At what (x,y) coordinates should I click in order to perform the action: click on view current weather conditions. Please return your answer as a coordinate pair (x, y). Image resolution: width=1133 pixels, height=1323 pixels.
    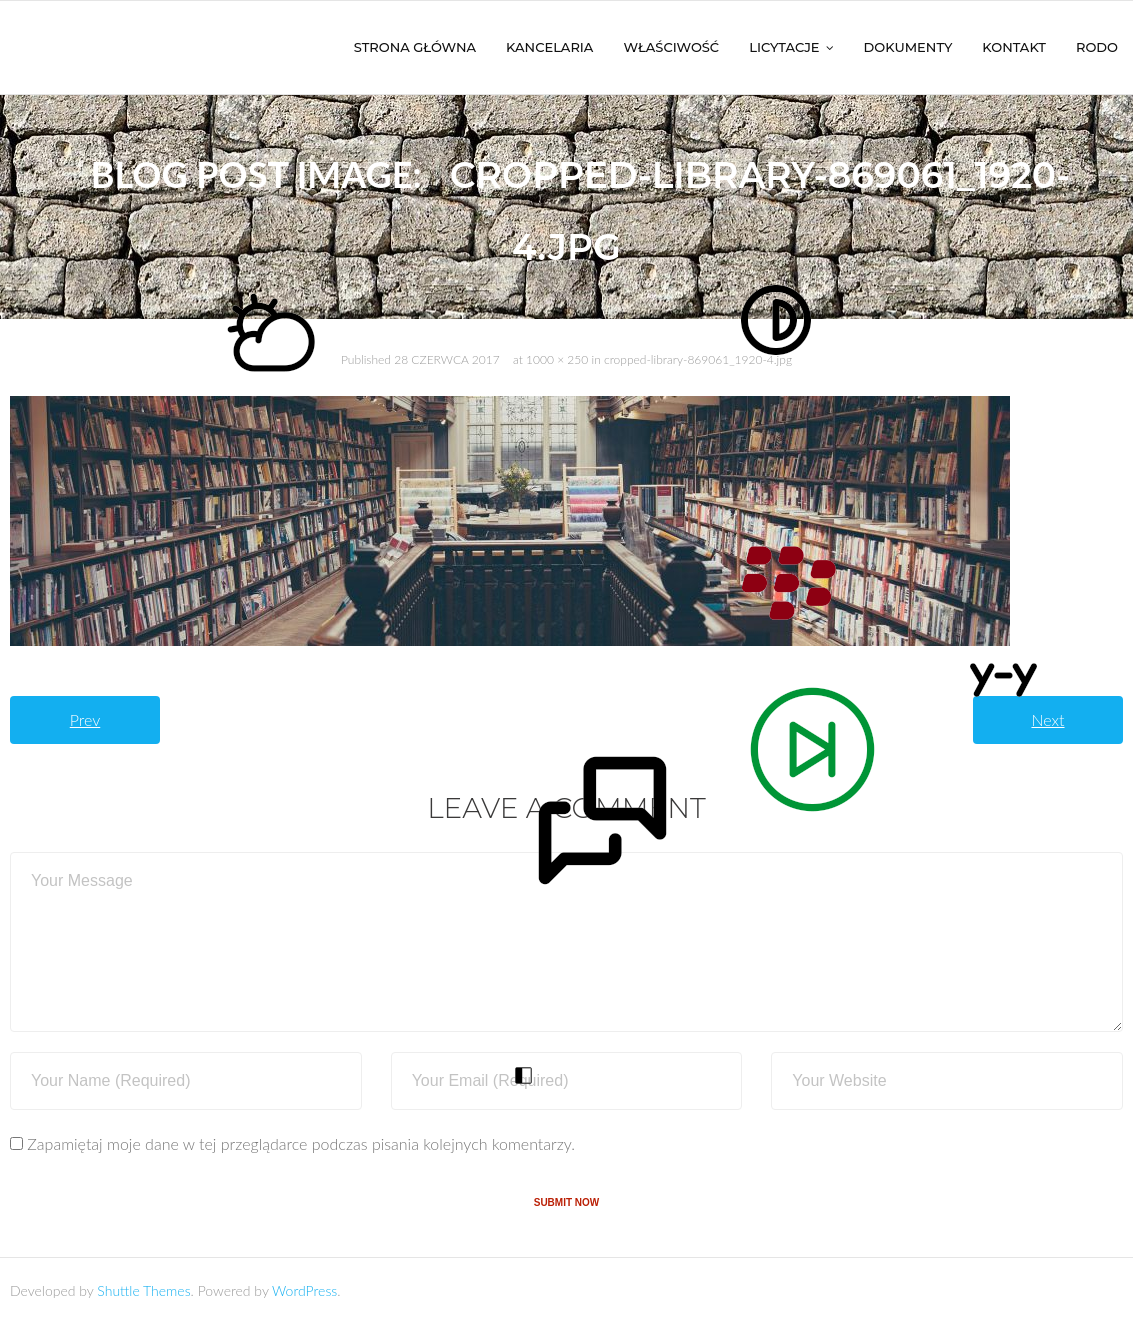
    Looking at the image, I should click on (271, 334).